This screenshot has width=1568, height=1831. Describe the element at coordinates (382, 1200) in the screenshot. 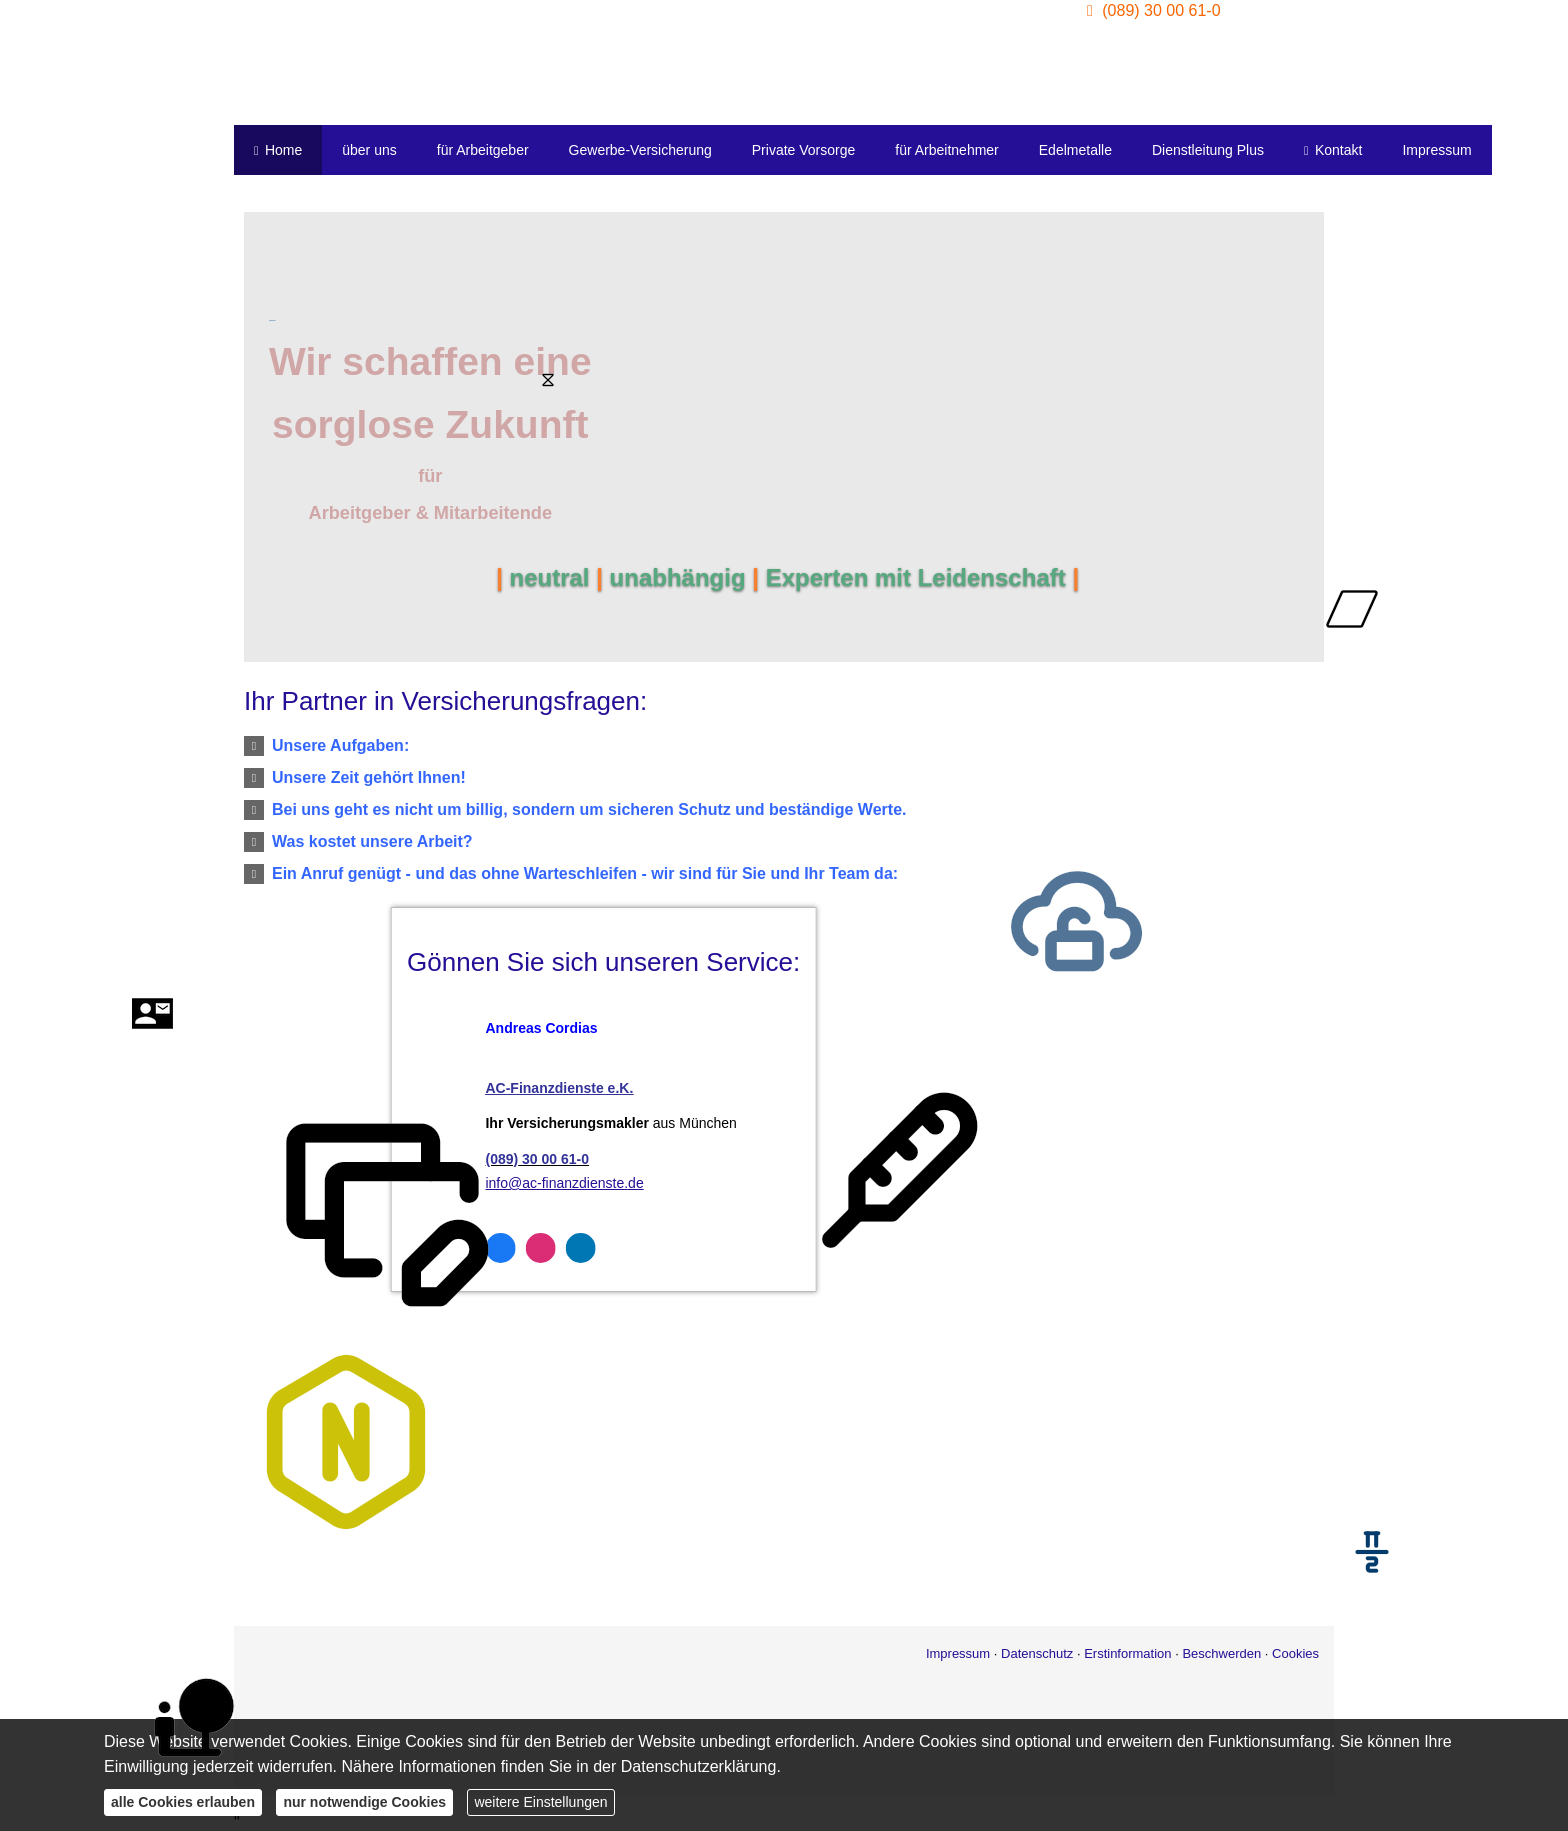

I see `edit payment or cash transaction details` at that location.